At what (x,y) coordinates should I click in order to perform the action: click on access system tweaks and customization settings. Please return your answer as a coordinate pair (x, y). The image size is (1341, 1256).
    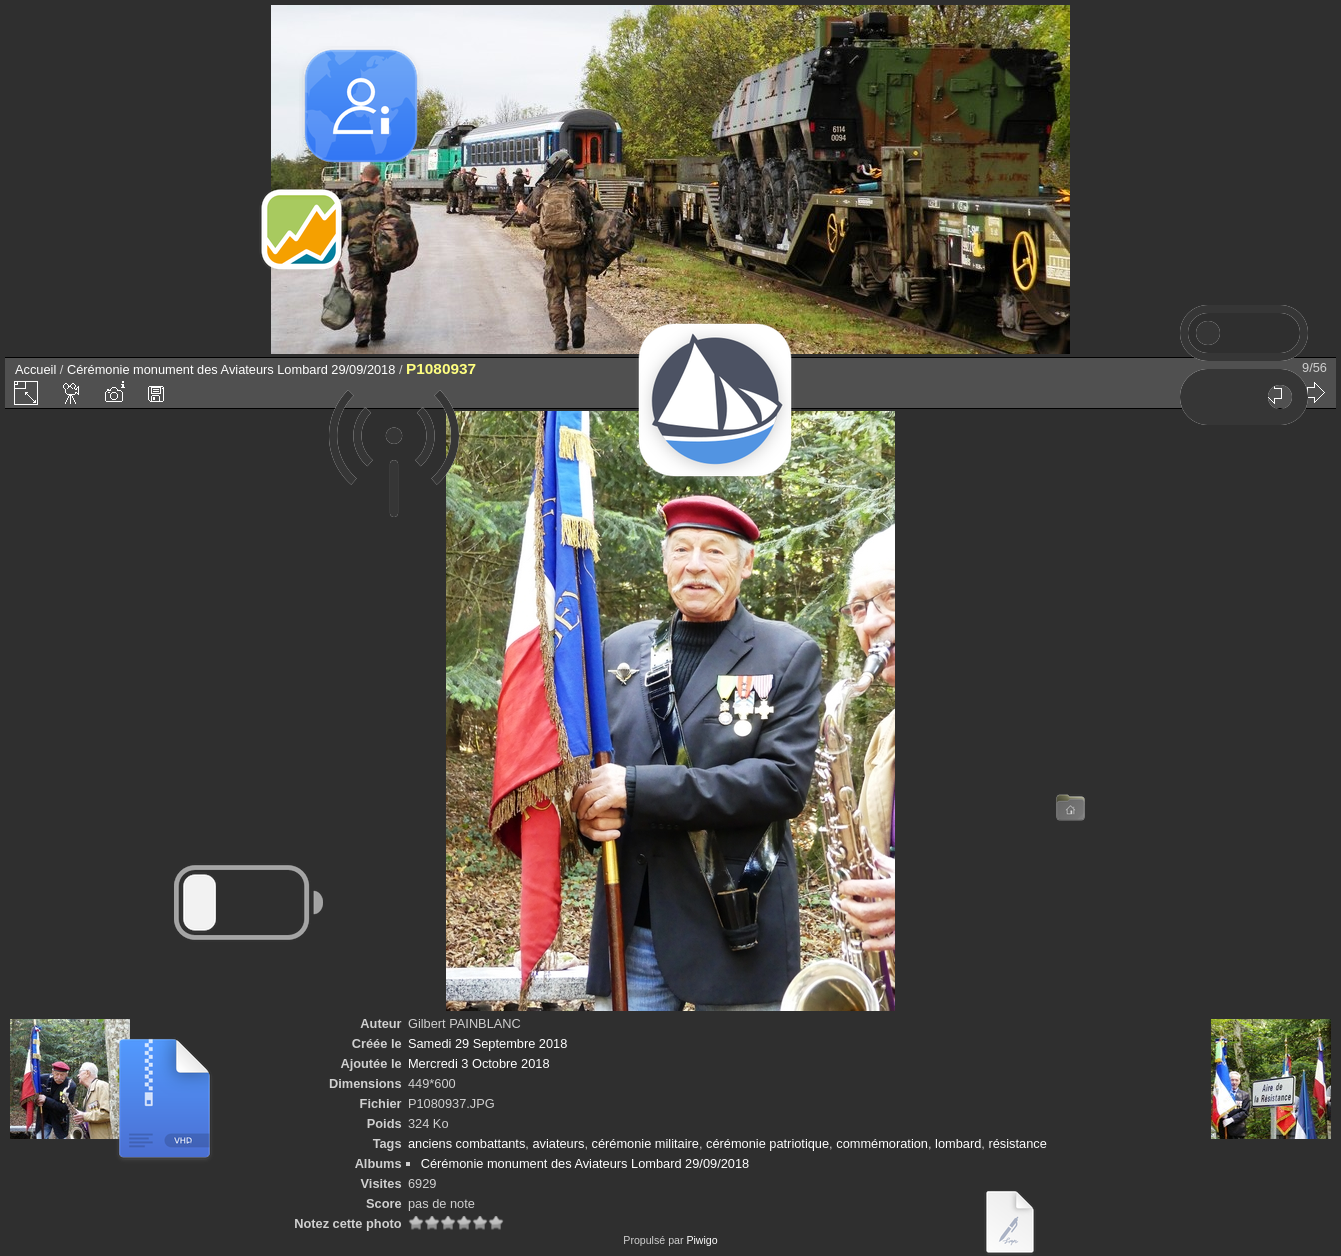
    Looking at the image, I should click on (1244, 361).